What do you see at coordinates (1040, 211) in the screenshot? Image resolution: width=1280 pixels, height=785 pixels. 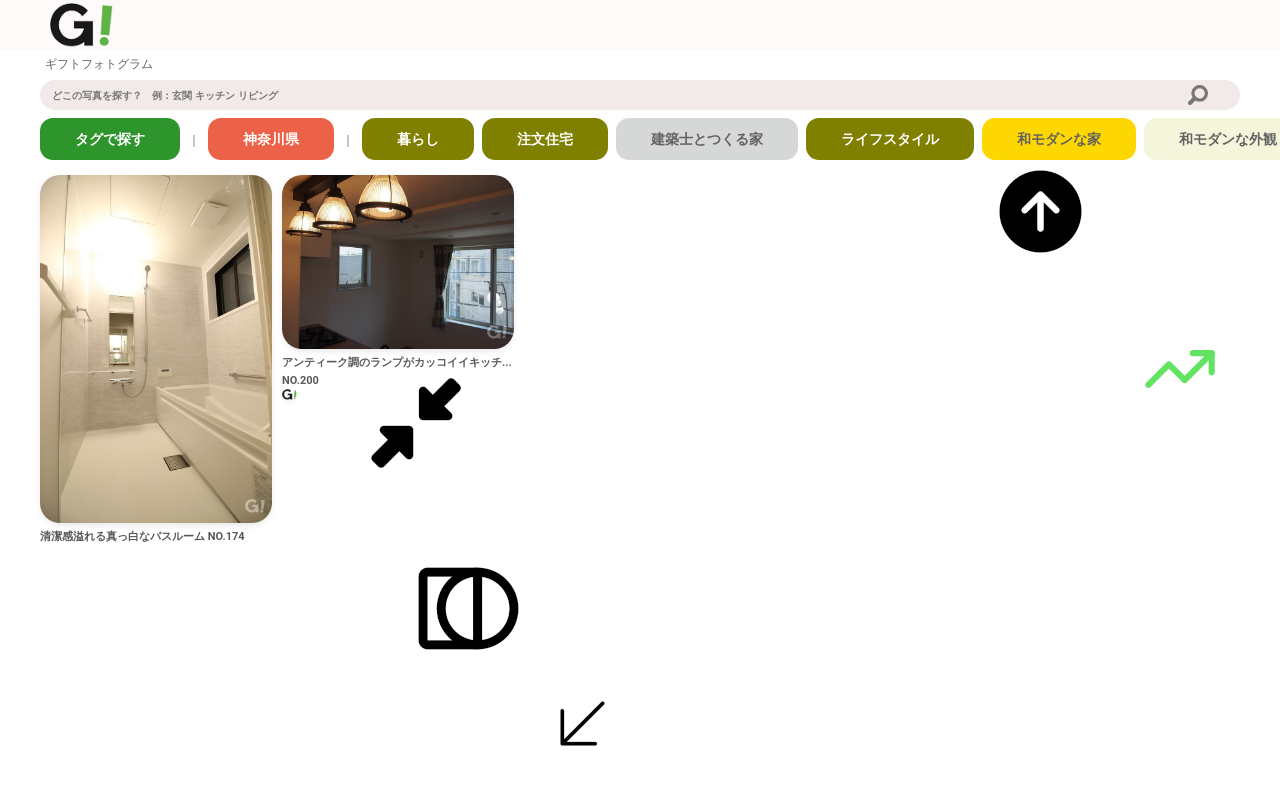 I see `upload a file or content` at bounding box center [1040, 211].